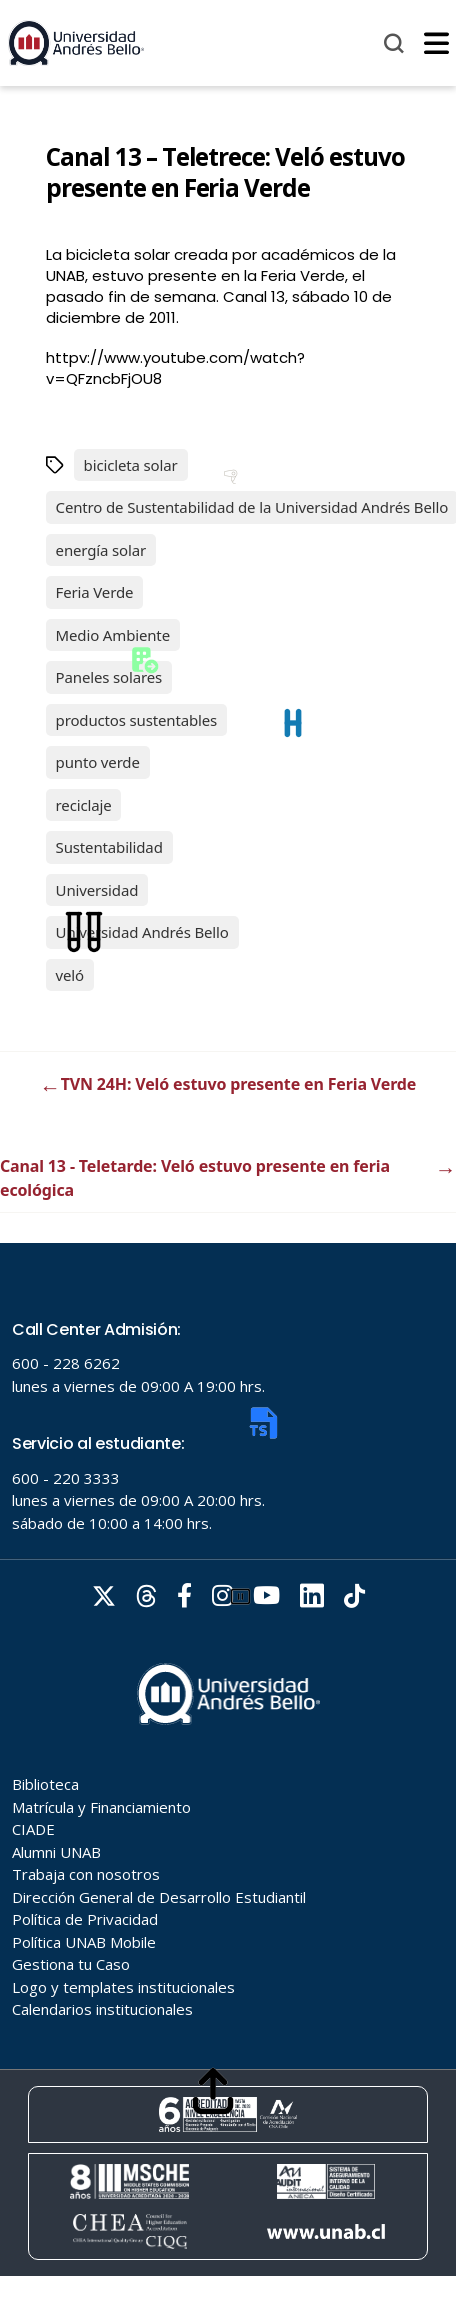 The height and width of the screenshot is (2309, 456). What do you see at coordinates (293, 723) in the screenshot?
I see `indicates heading or header formatting option` at bounding box center [293, 723].